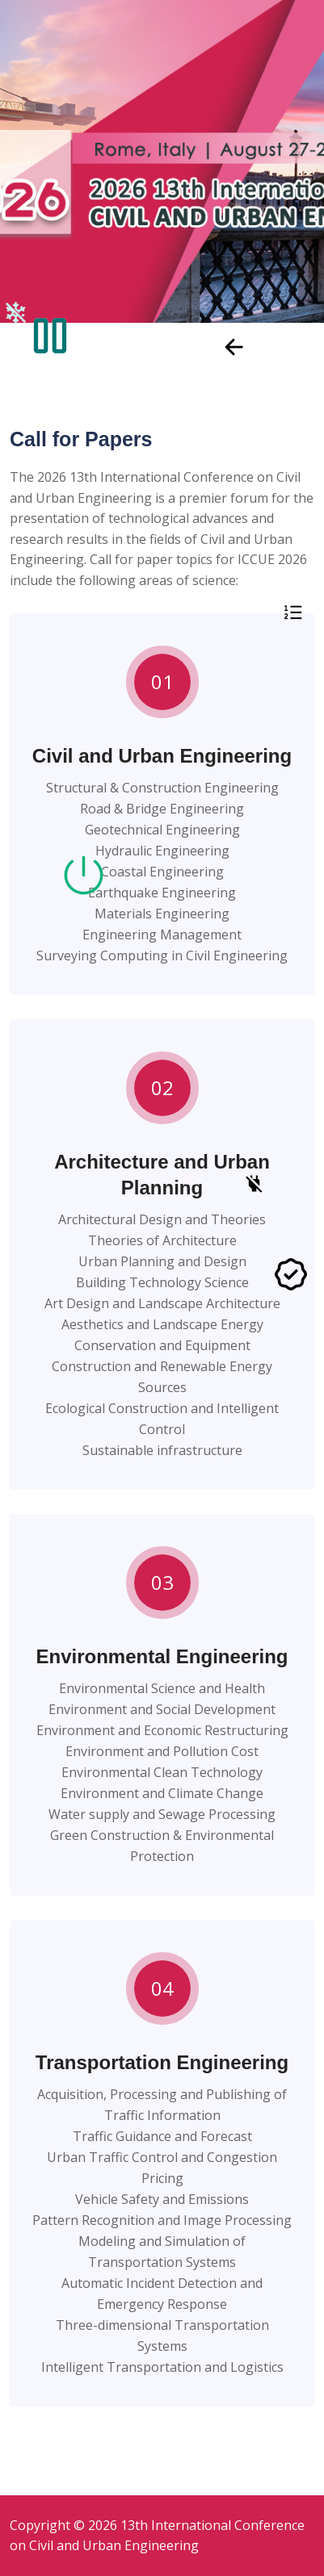  Describe the element at coordinates (293, 612) in the screenshot. I see `create a numbered list` at that location.